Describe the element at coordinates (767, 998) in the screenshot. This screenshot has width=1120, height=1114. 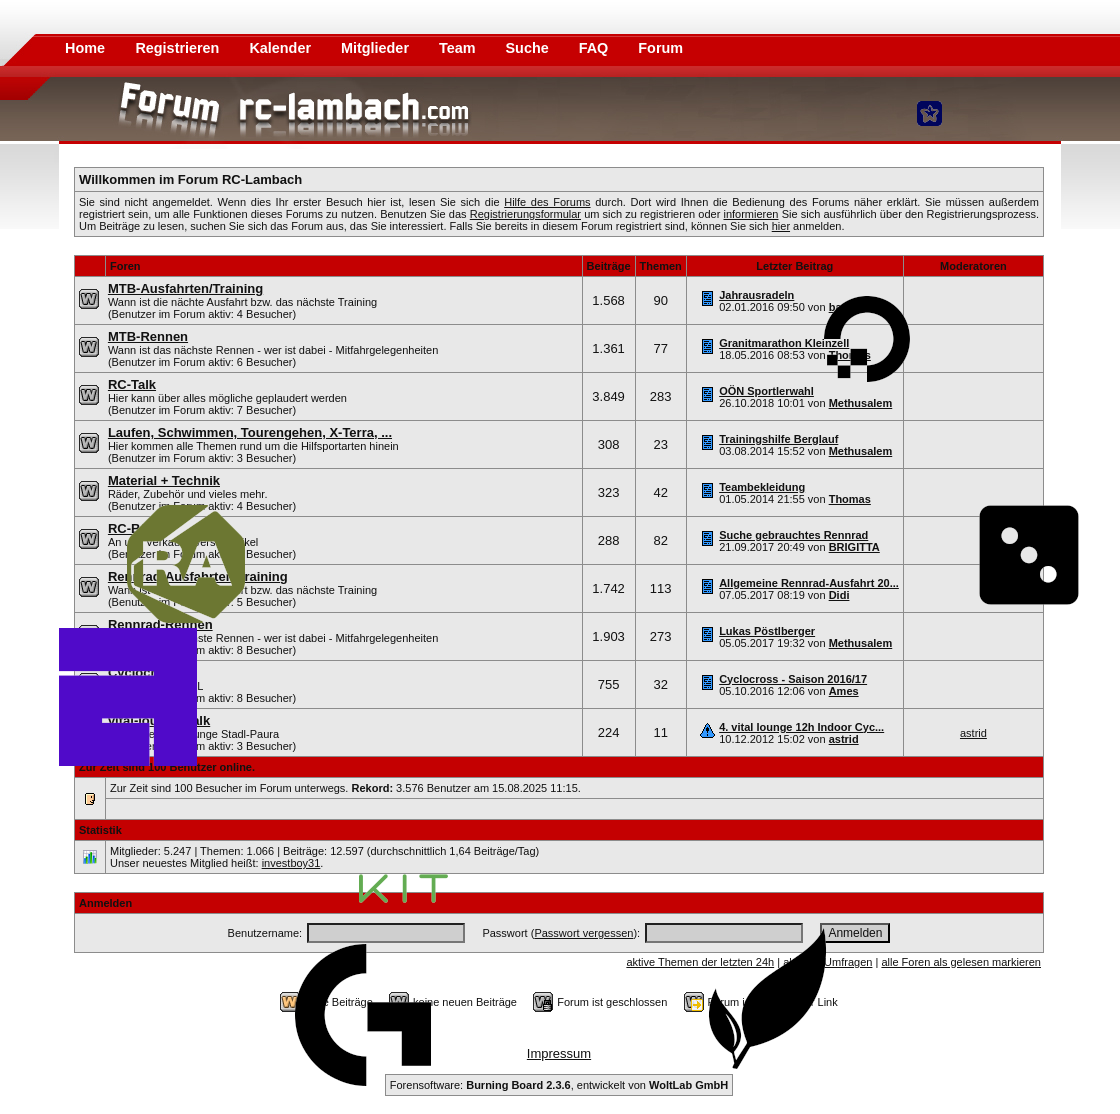
I see `open paperless-ngx document management app` at that location.